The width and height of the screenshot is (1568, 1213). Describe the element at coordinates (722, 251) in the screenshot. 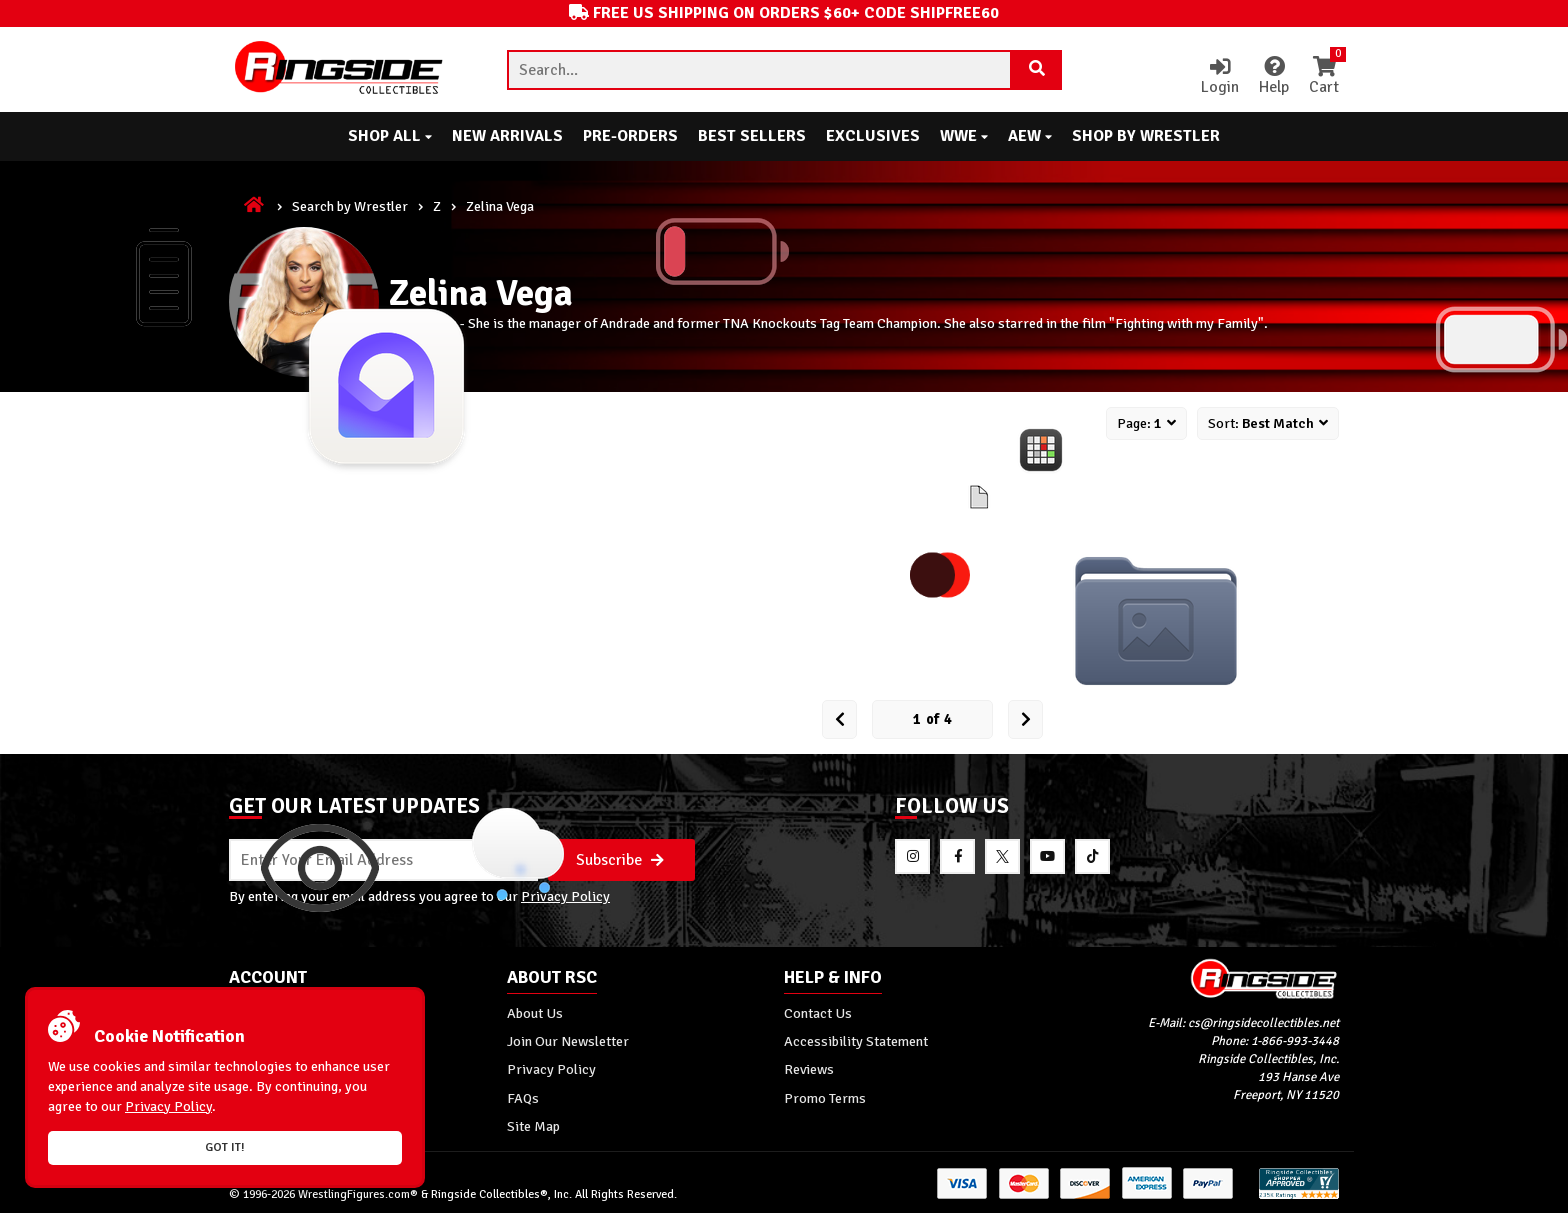

I see `indicates critically low battery at 10%` at that location.